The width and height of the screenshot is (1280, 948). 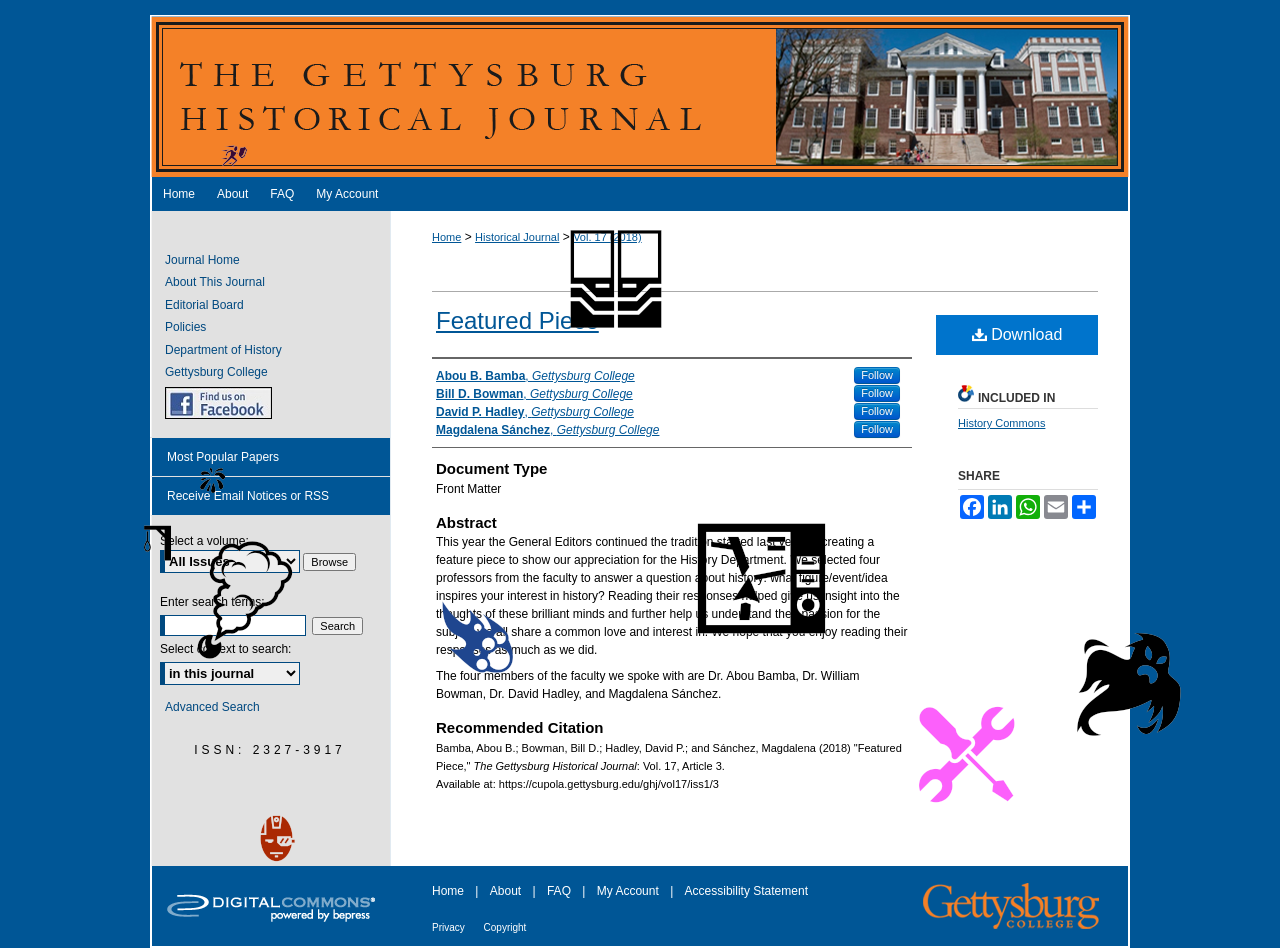 What do you see at coordinates (1128, 684) in the screenshot?
I see `ghost enemy or spirit character in a game` at bounding box center [1128, 684].